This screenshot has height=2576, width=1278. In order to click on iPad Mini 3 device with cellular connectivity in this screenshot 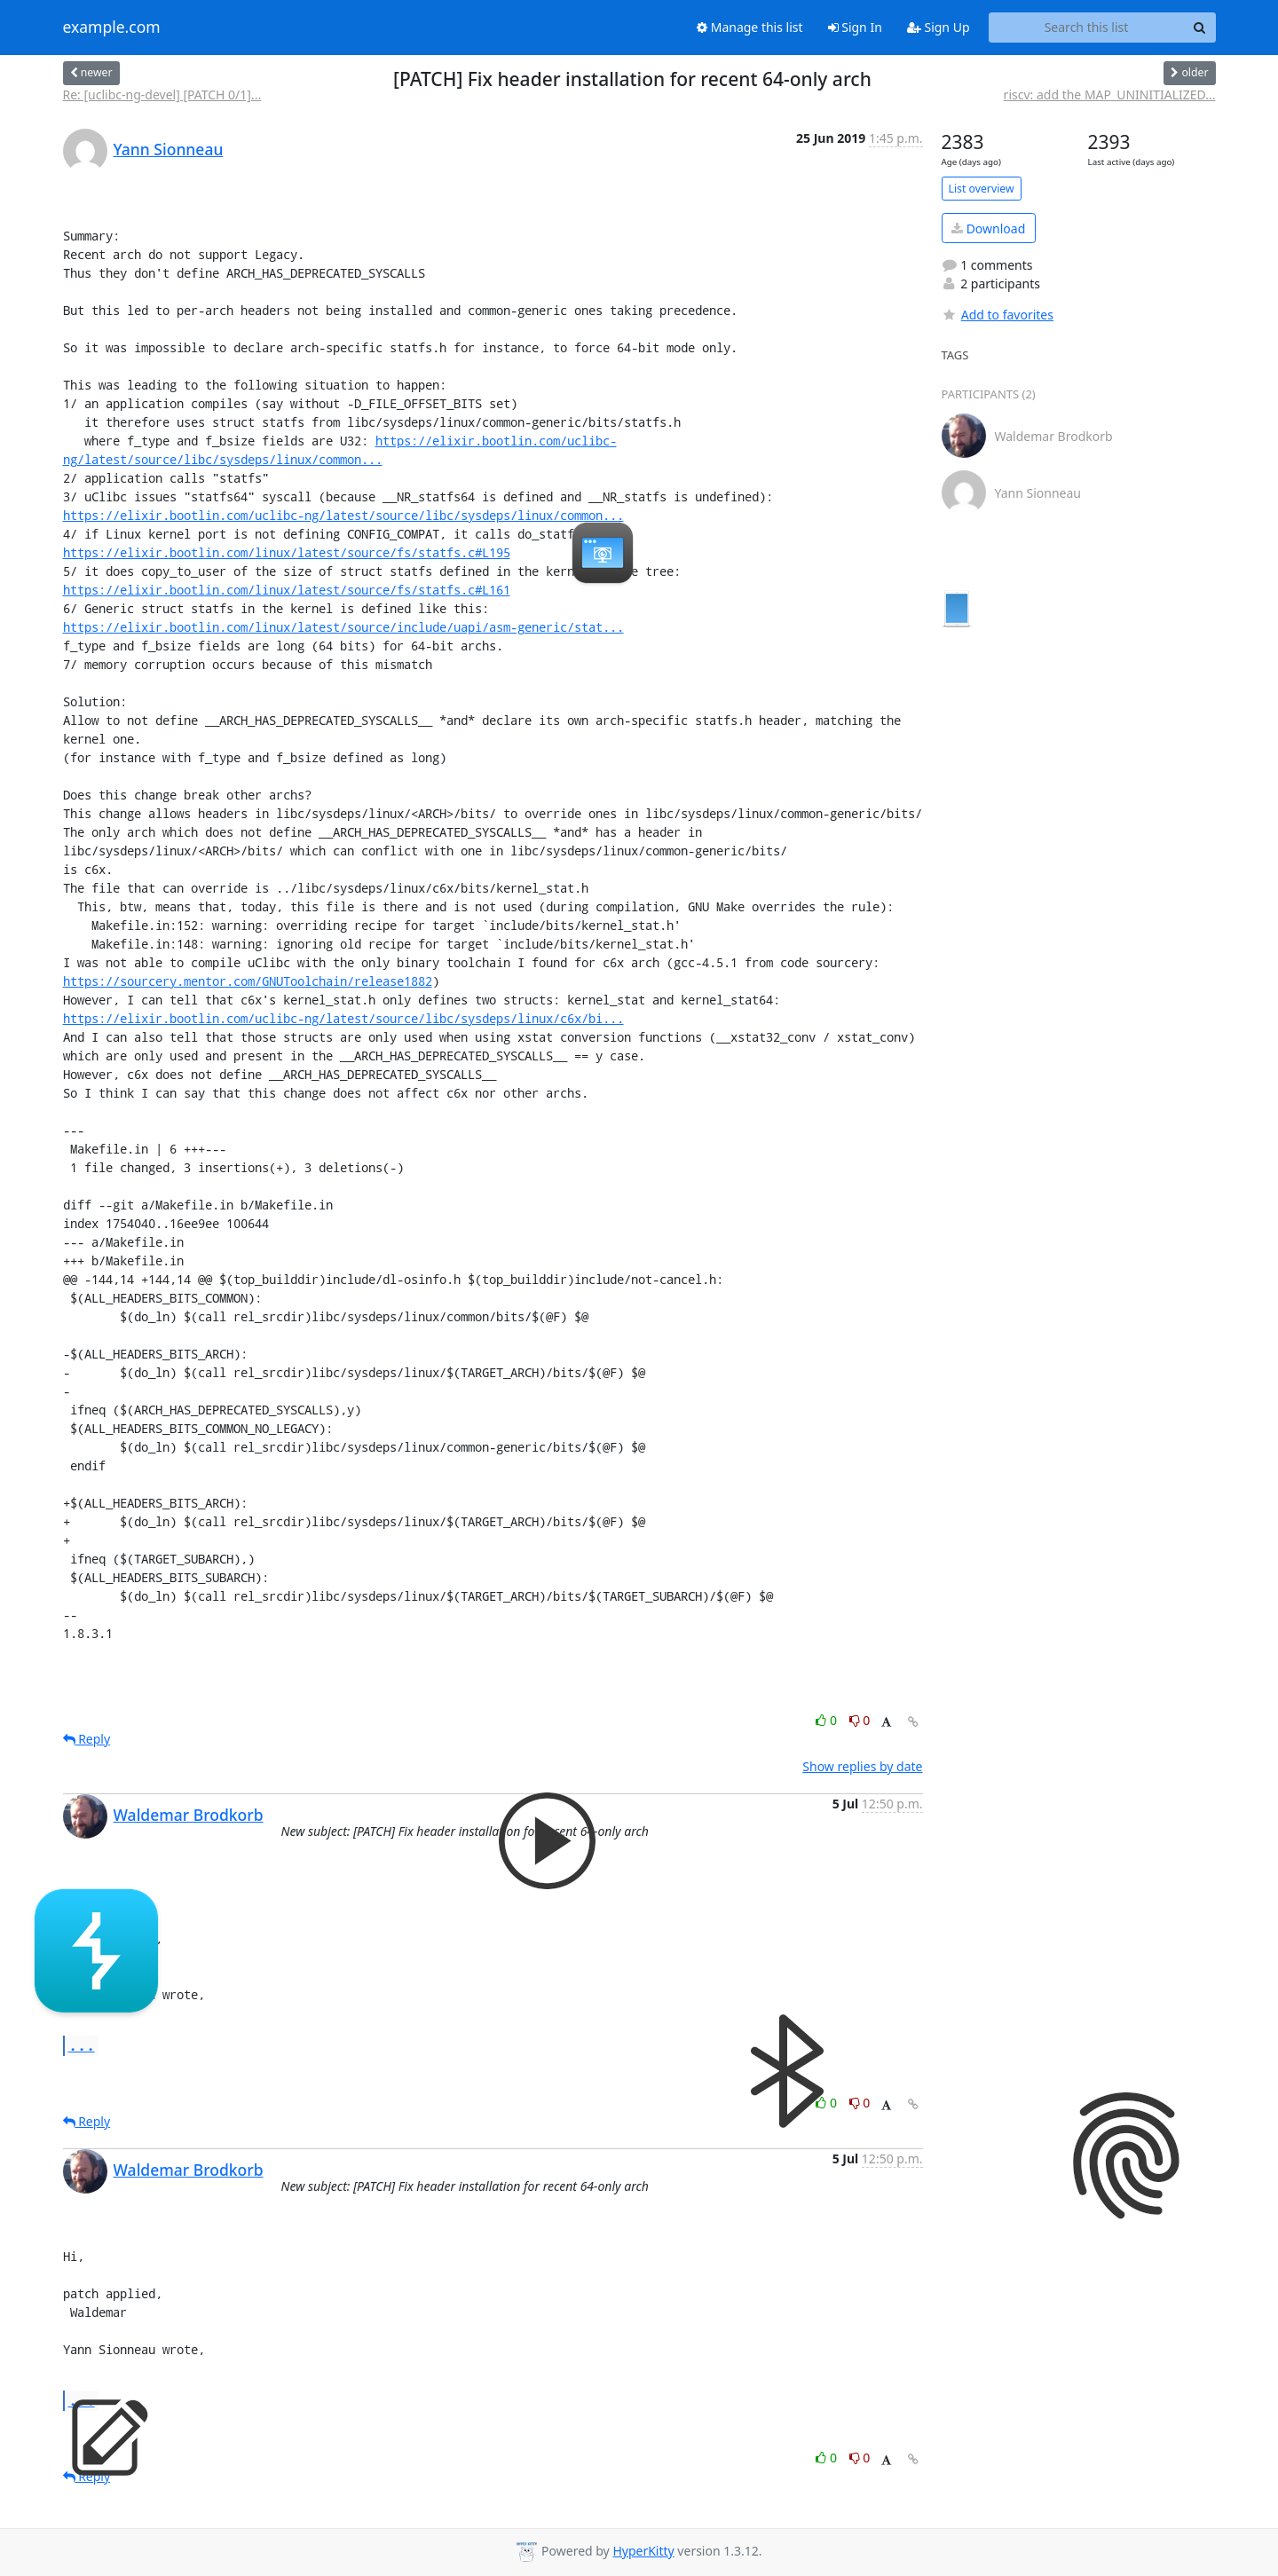, I will do `click(957, 605)`.